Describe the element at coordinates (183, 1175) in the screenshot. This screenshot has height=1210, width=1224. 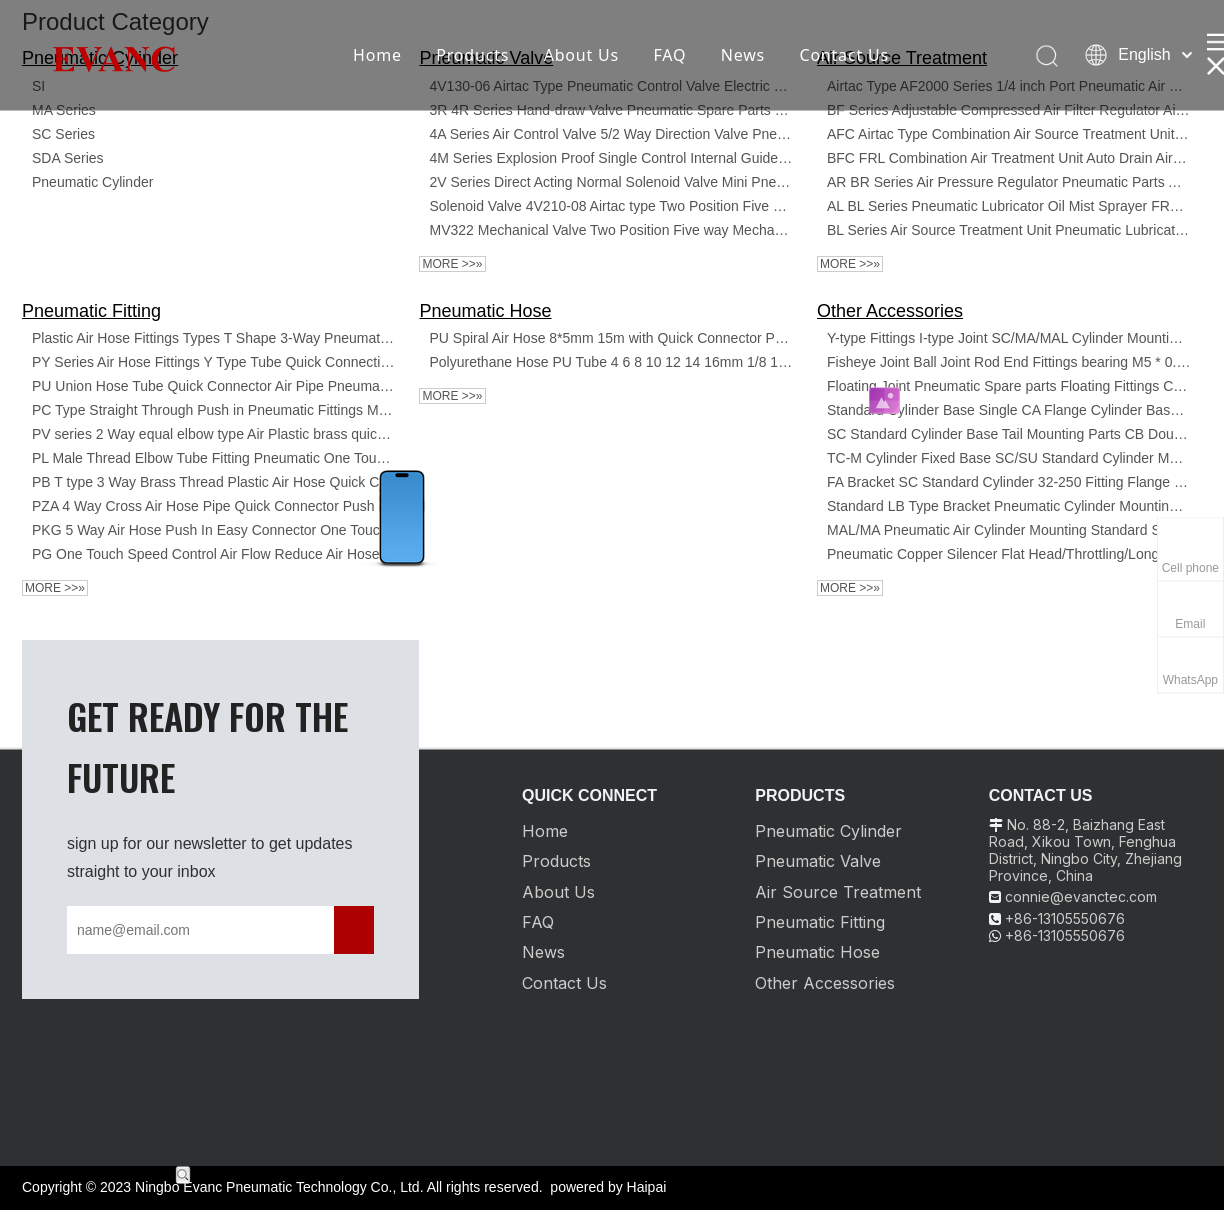
I see `open gnome logs application` at that location.